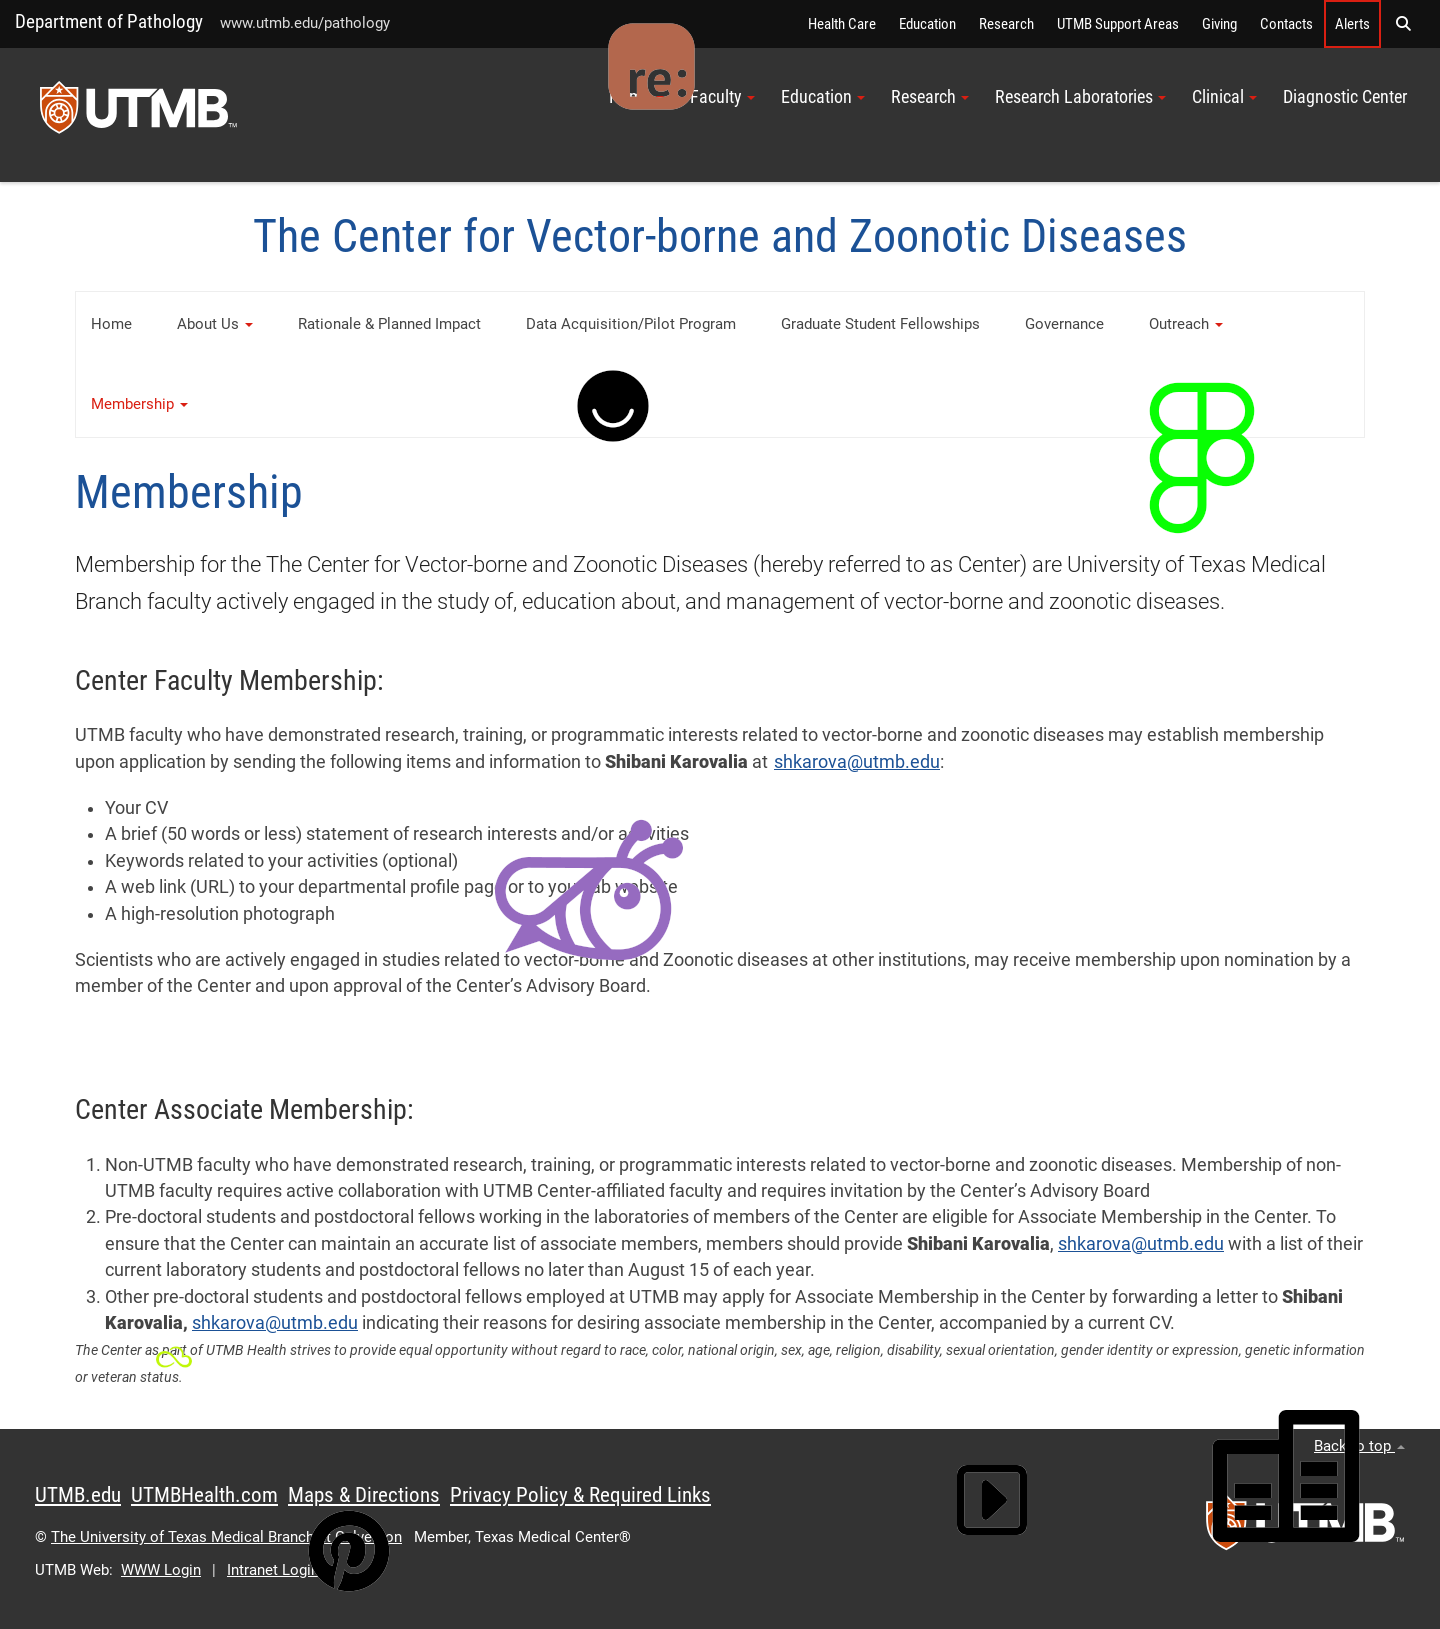 Image resolution: width=1440 pixels, height=1629 pixels. I want to click on access database or data storage, so click(1286, 1476).